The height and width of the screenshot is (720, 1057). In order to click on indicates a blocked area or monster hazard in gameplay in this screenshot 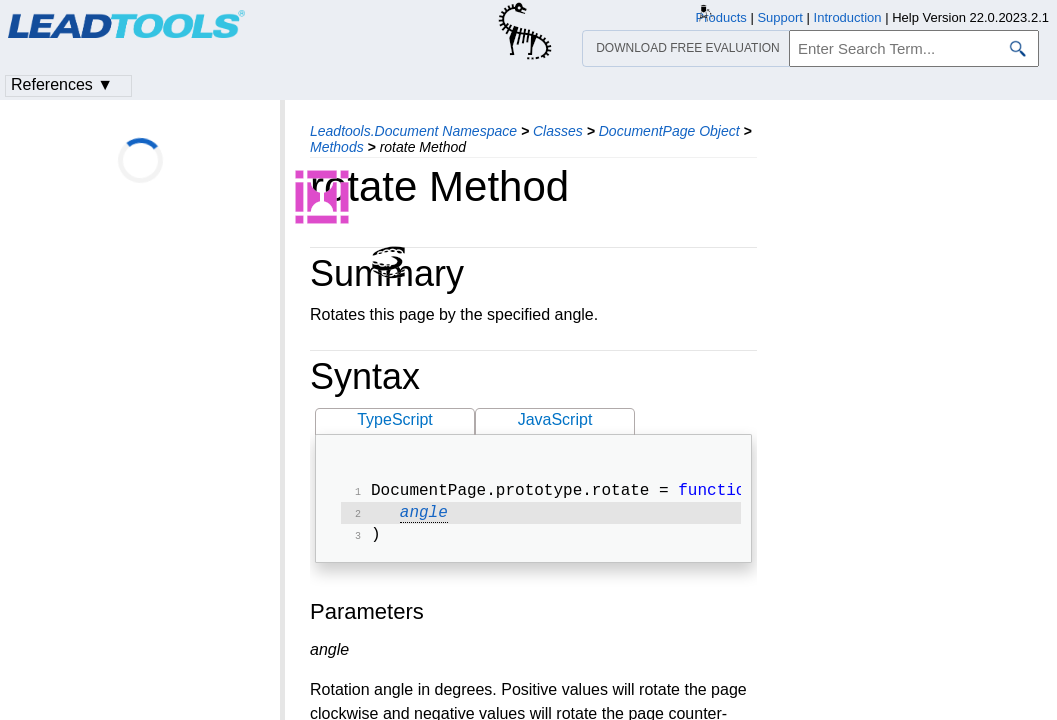, I will do `click(388, 262)`.